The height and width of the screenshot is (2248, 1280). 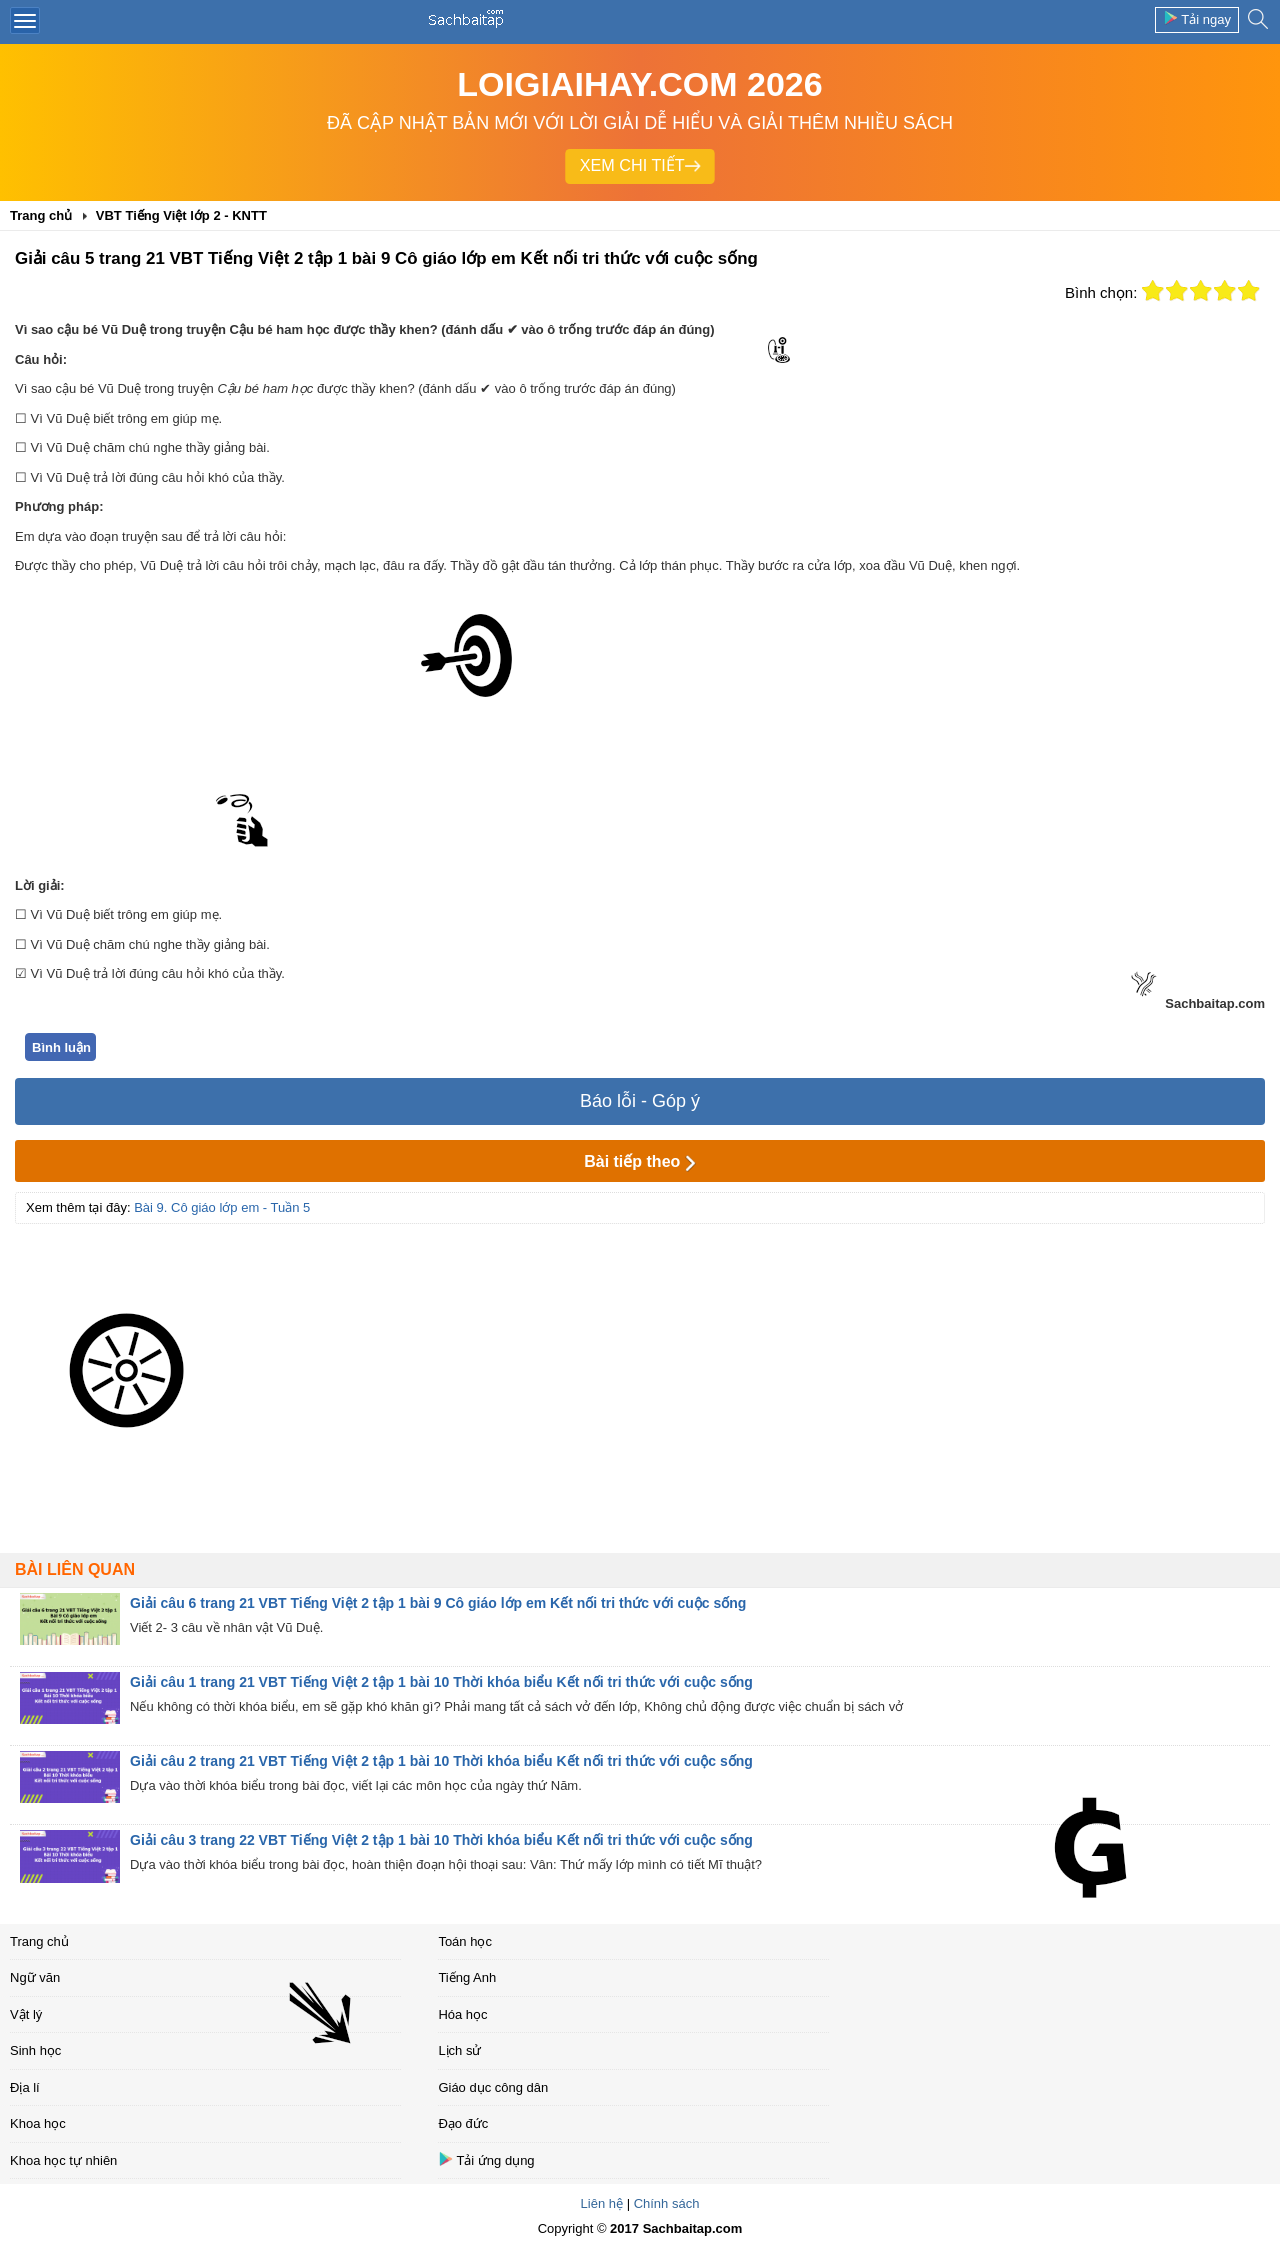 I want to click on select a wheel or cart component in a game, so click(x=126, y=1370).